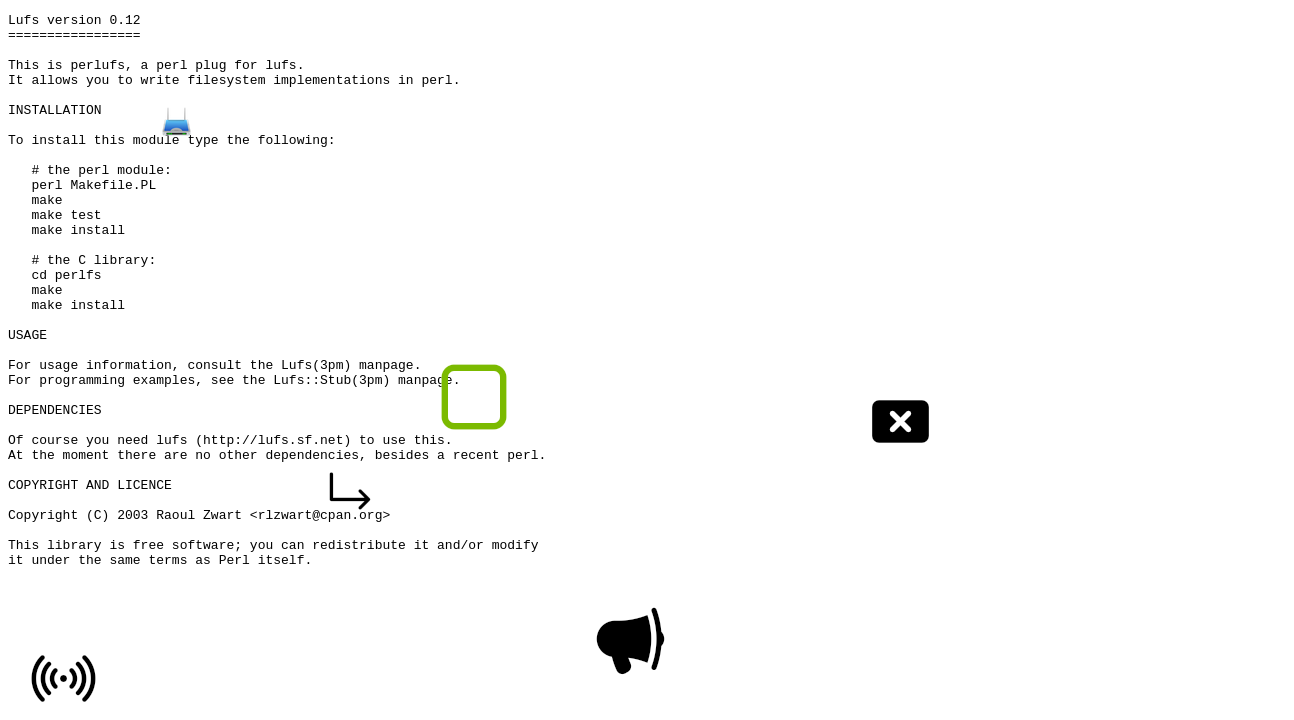  Describe the element at coordinates (474, 397) in the screenshot. I see `stop media playback` at that location.